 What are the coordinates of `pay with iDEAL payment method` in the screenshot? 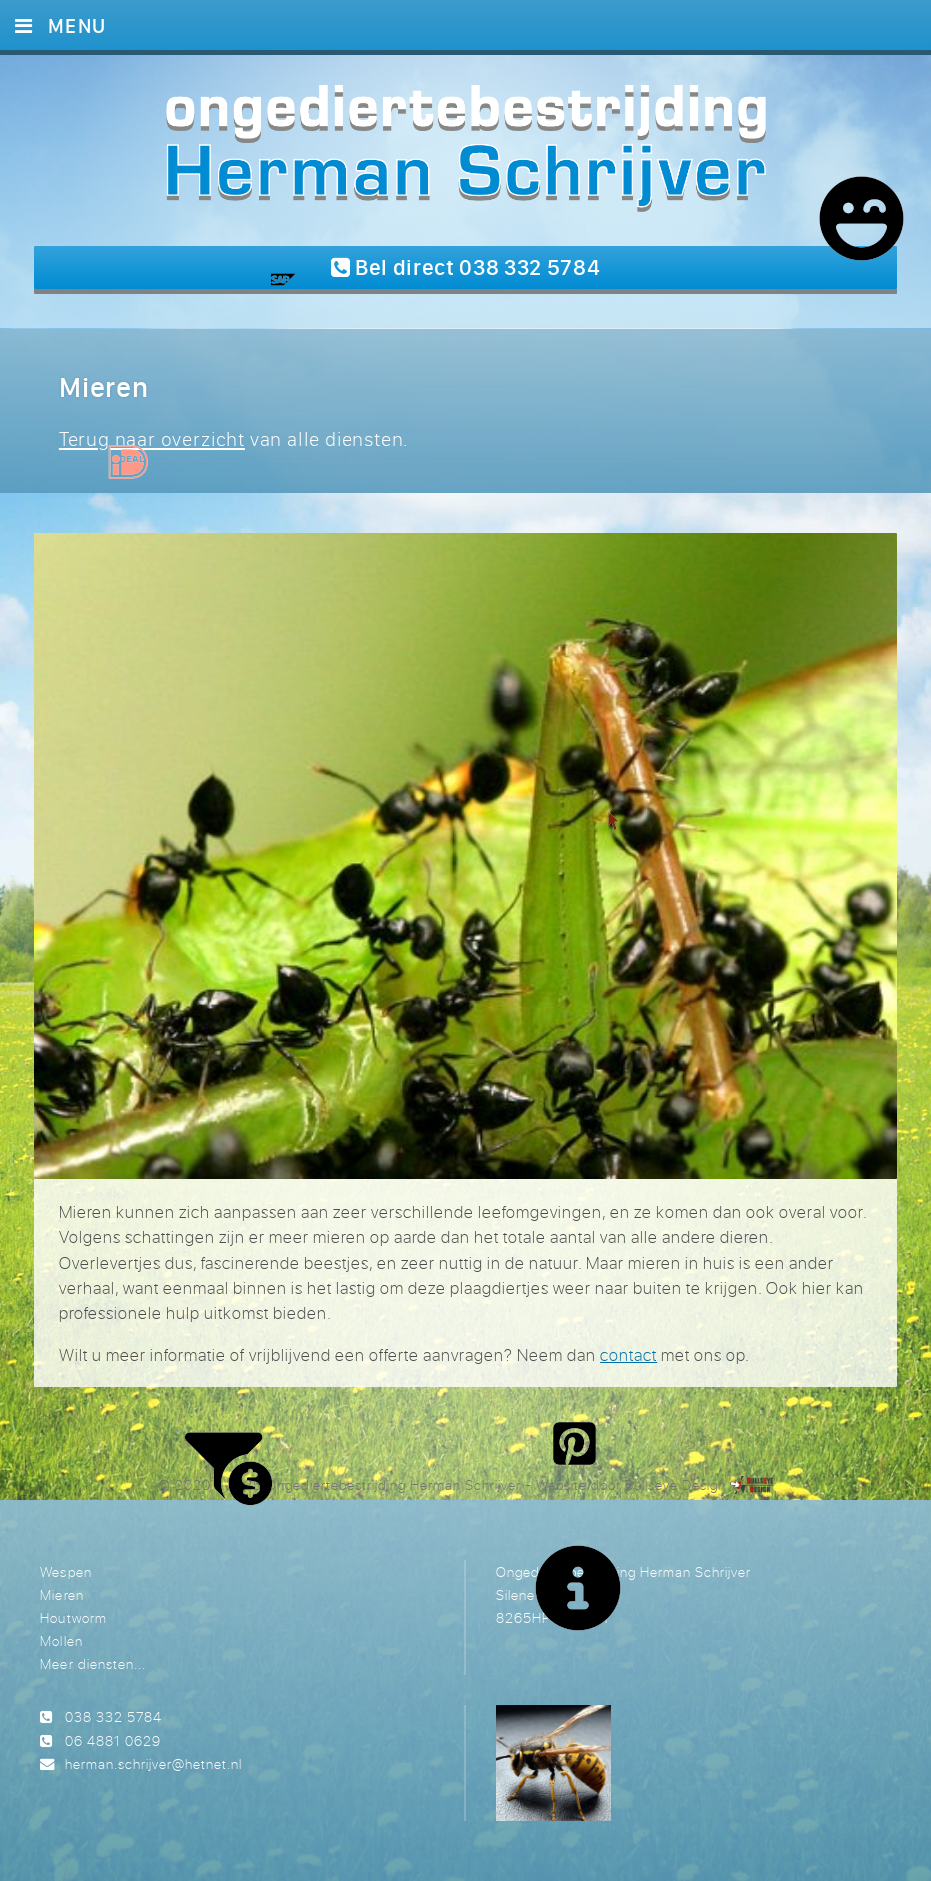 It's located at (128, 462).